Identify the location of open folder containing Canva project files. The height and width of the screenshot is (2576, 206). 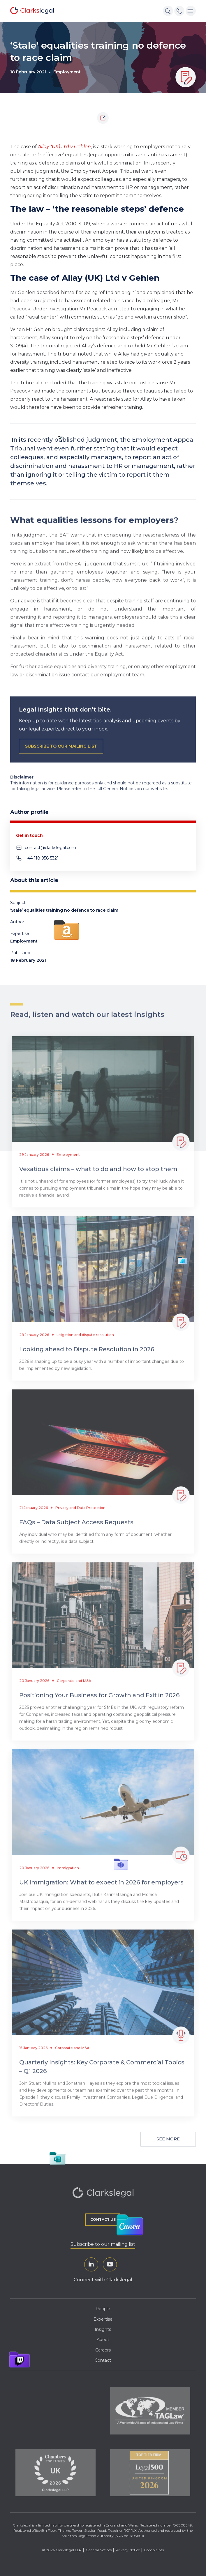
(130, 2225).